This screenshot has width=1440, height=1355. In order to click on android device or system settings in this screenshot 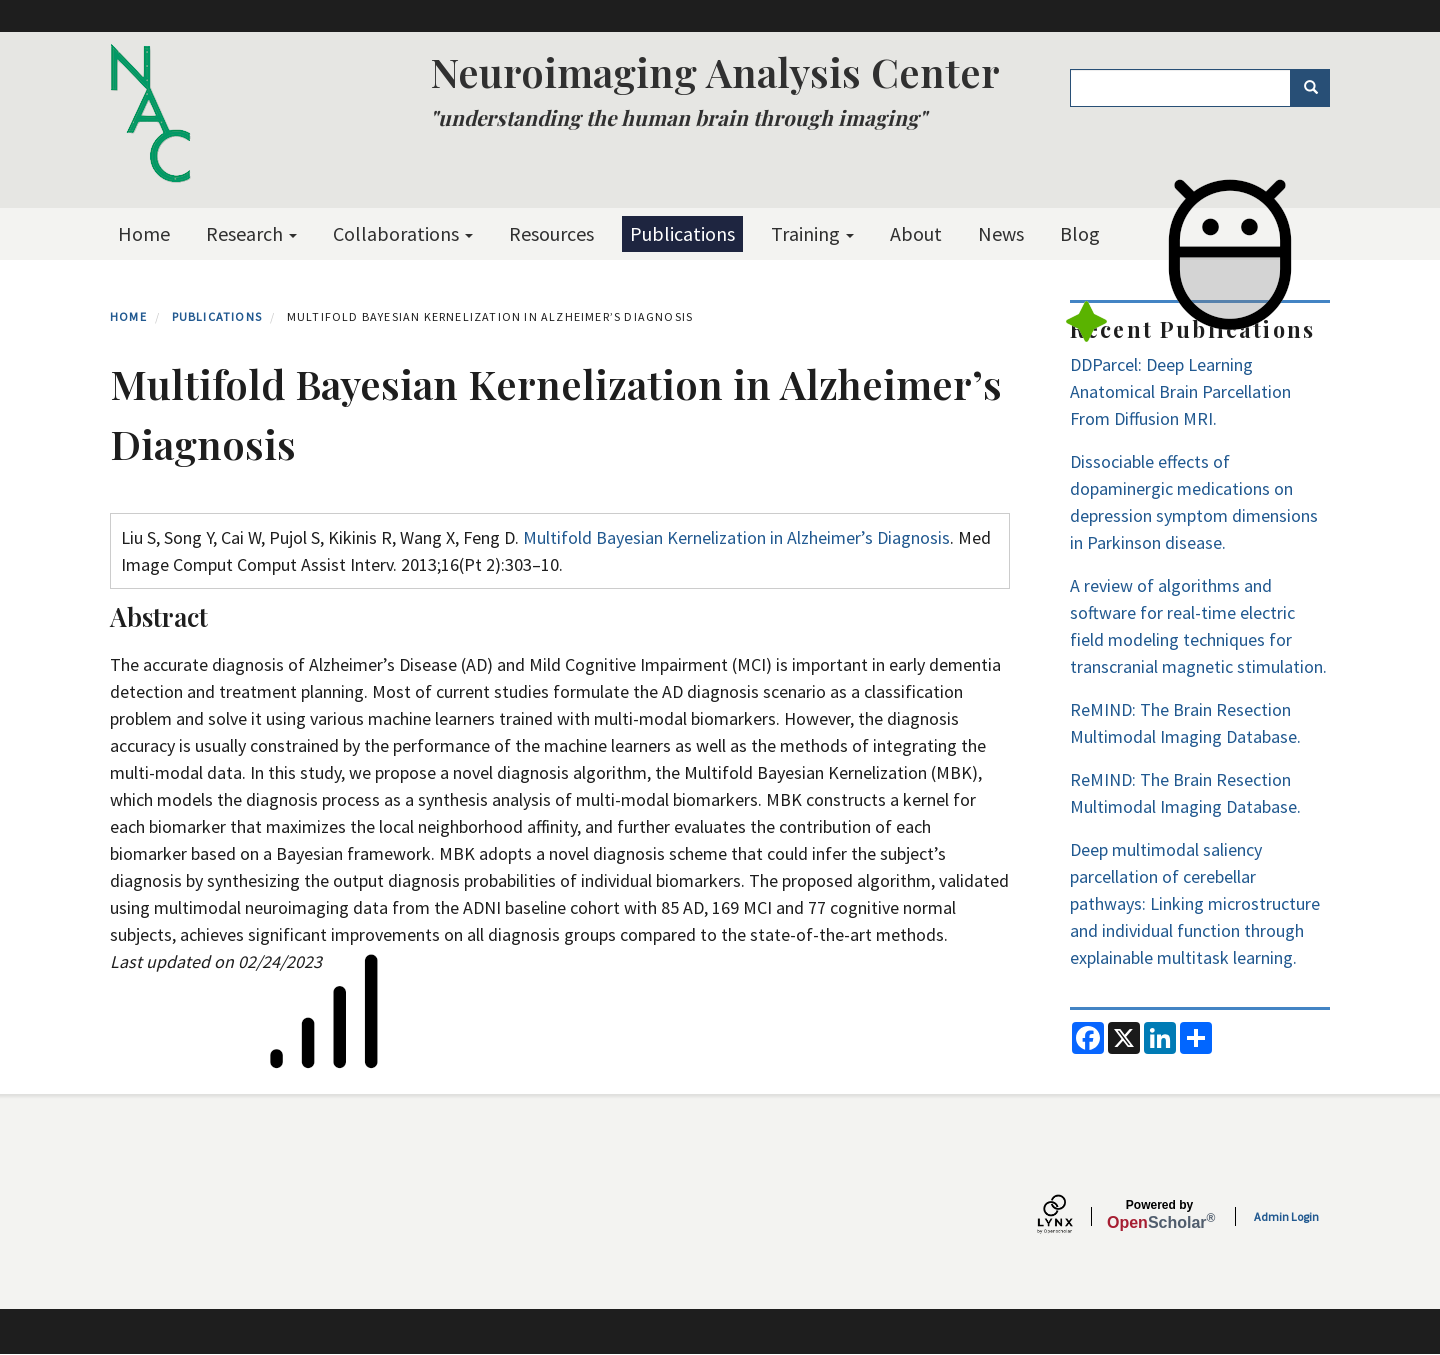, I will do `click(1230, 252)`.